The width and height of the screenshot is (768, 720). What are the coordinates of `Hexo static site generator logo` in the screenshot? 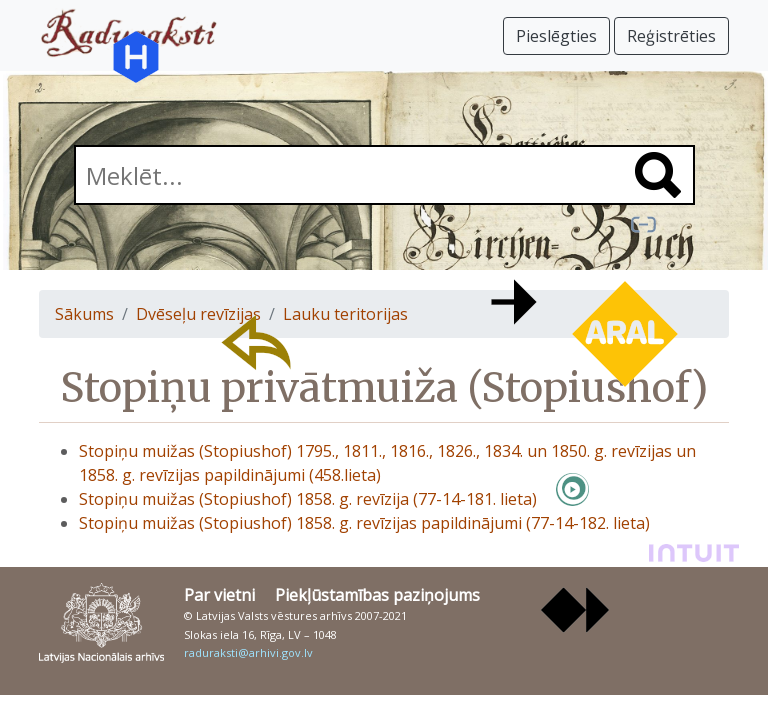 It's located at (136, 57).